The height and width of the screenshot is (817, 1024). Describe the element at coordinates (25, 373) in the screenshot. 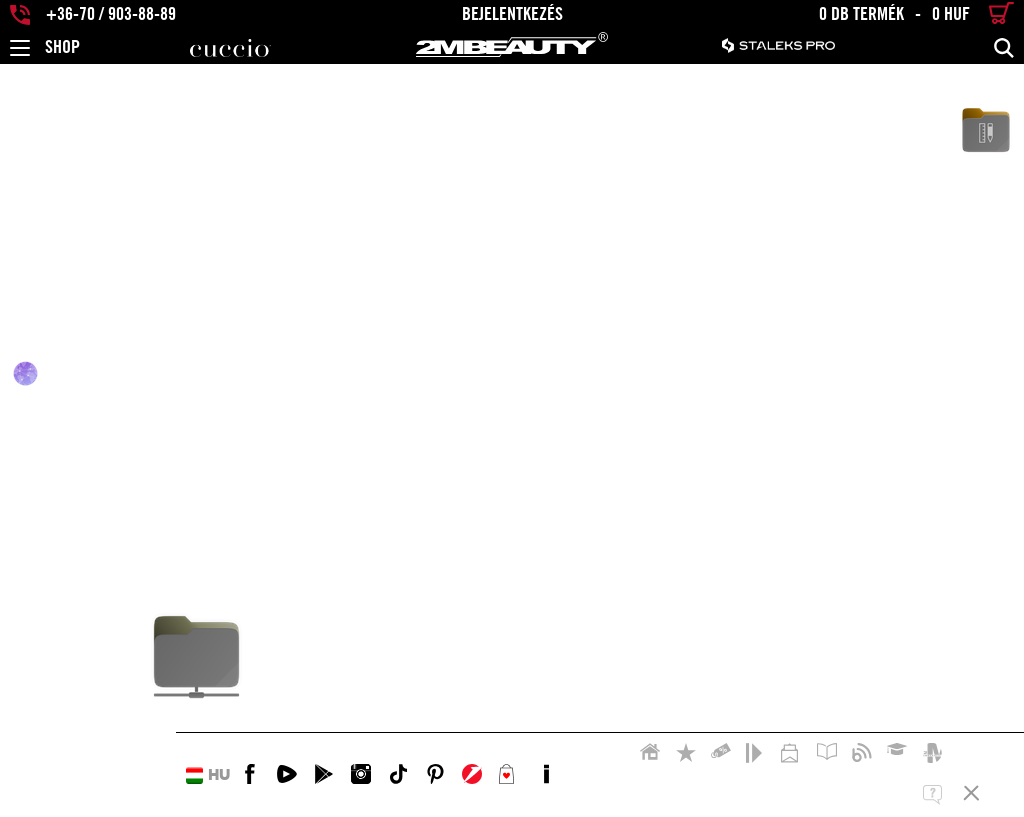

I see `open internet or web browser application` at that location.